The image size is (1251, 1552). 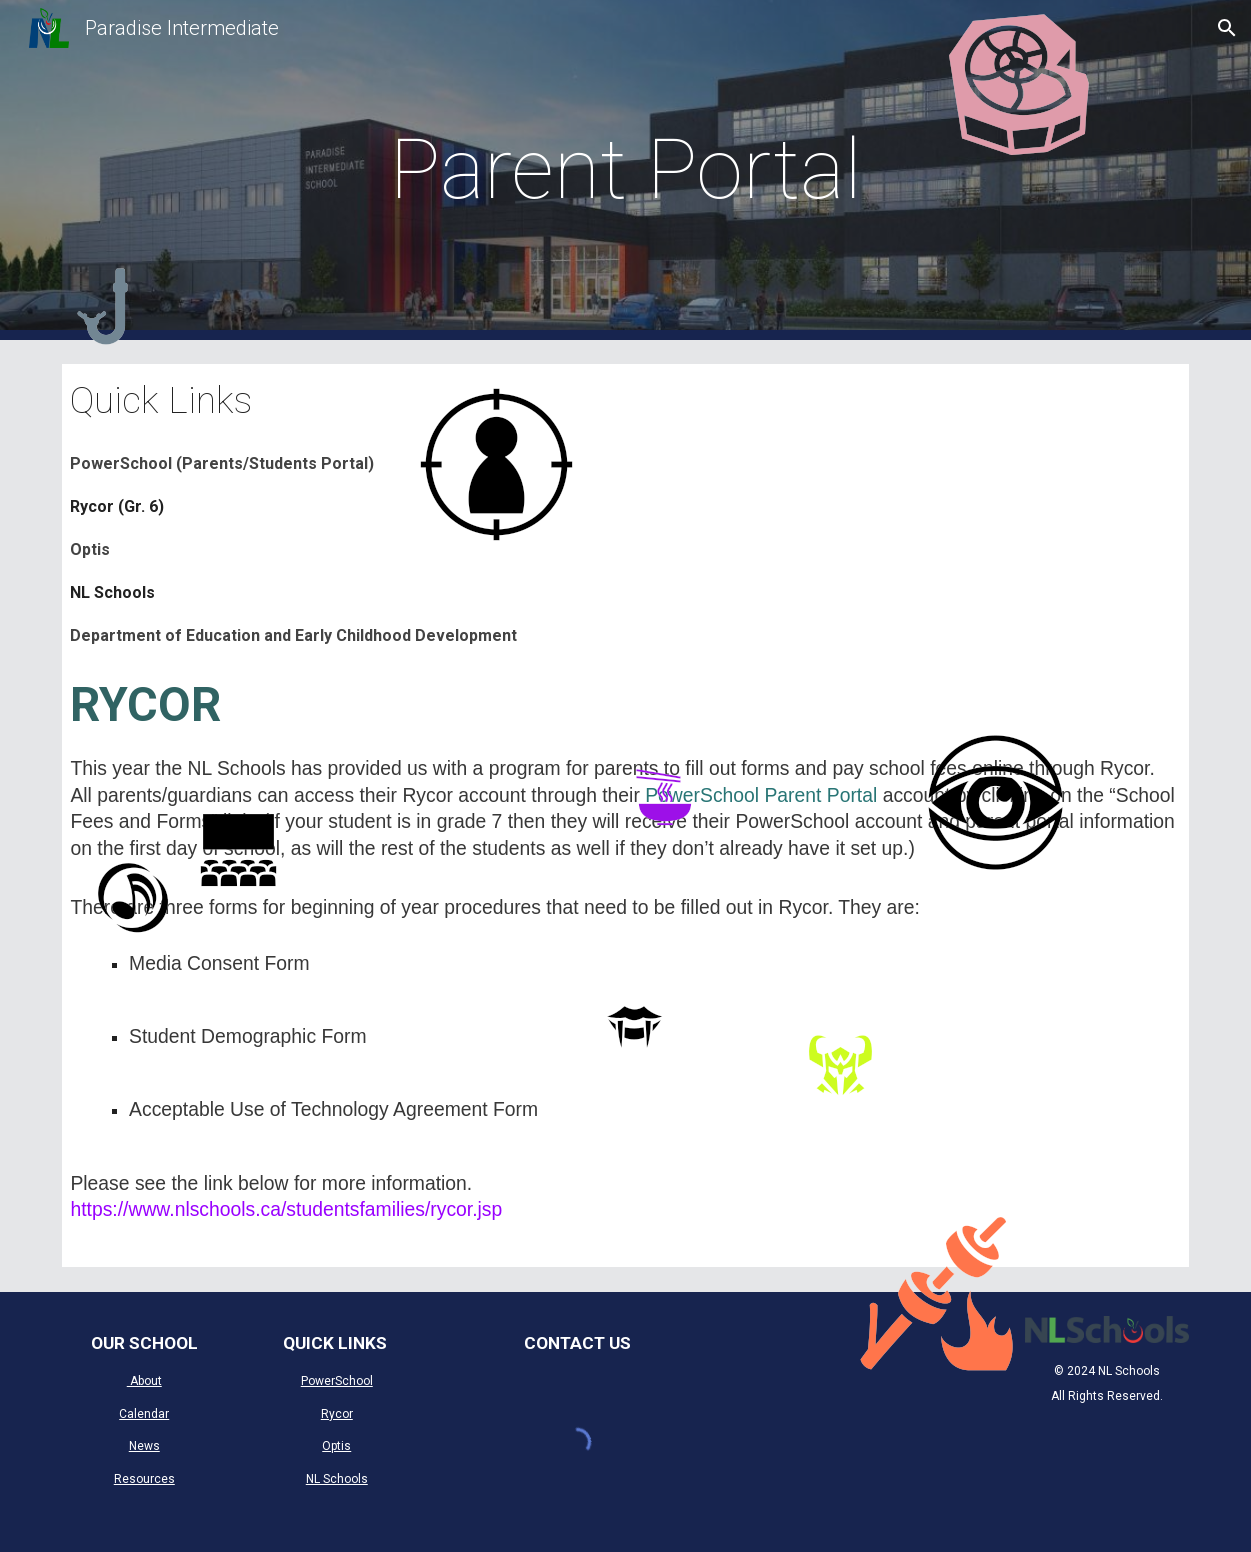 I want to click on browse asian cuisine or noodle dishes, so click(x=665, y=797).